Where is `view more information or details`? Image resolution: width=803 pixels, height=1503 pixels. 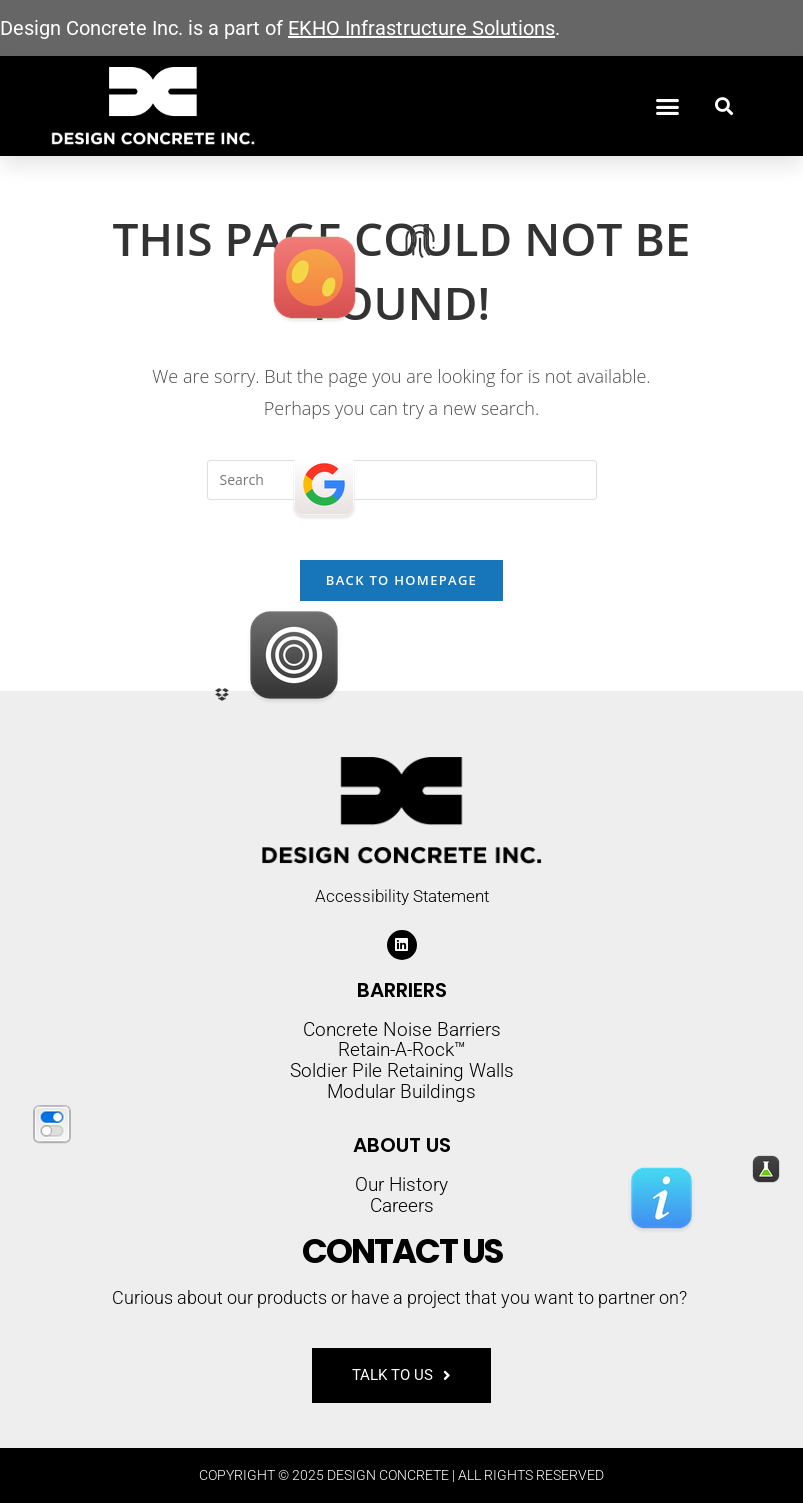
view more information or details is located at coordinates (661, 1199).